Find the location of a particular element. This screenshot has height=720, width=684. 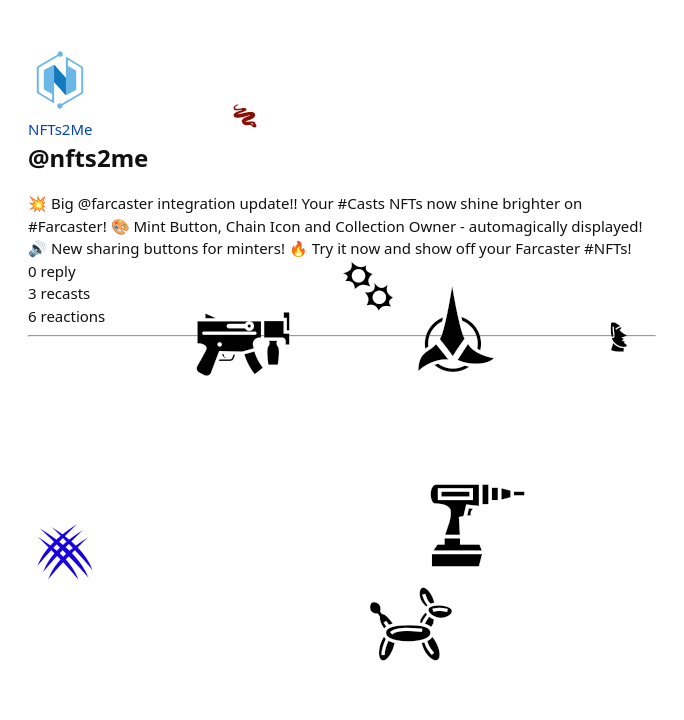

power tools or hardware category is located at coordinates (477, 525).